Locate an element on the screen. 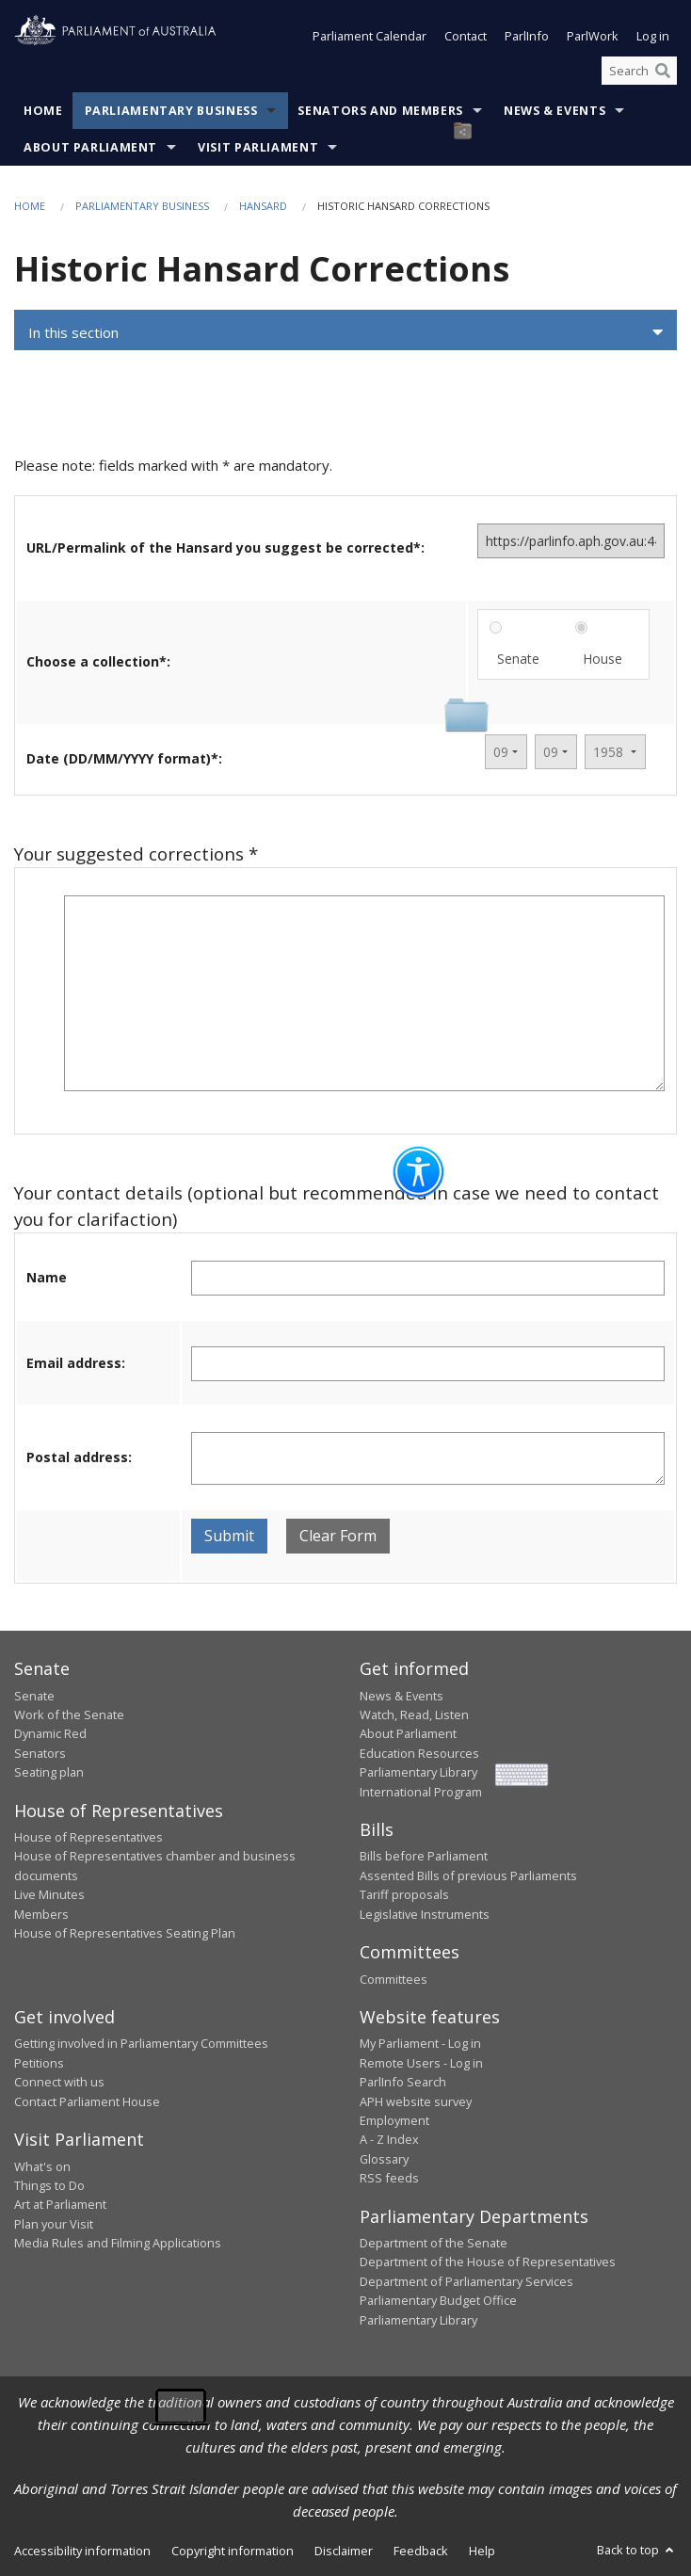 The width and height of the screenshot is (691, 2576). access this device in the sidebar is located at coordinates (181, 2407).